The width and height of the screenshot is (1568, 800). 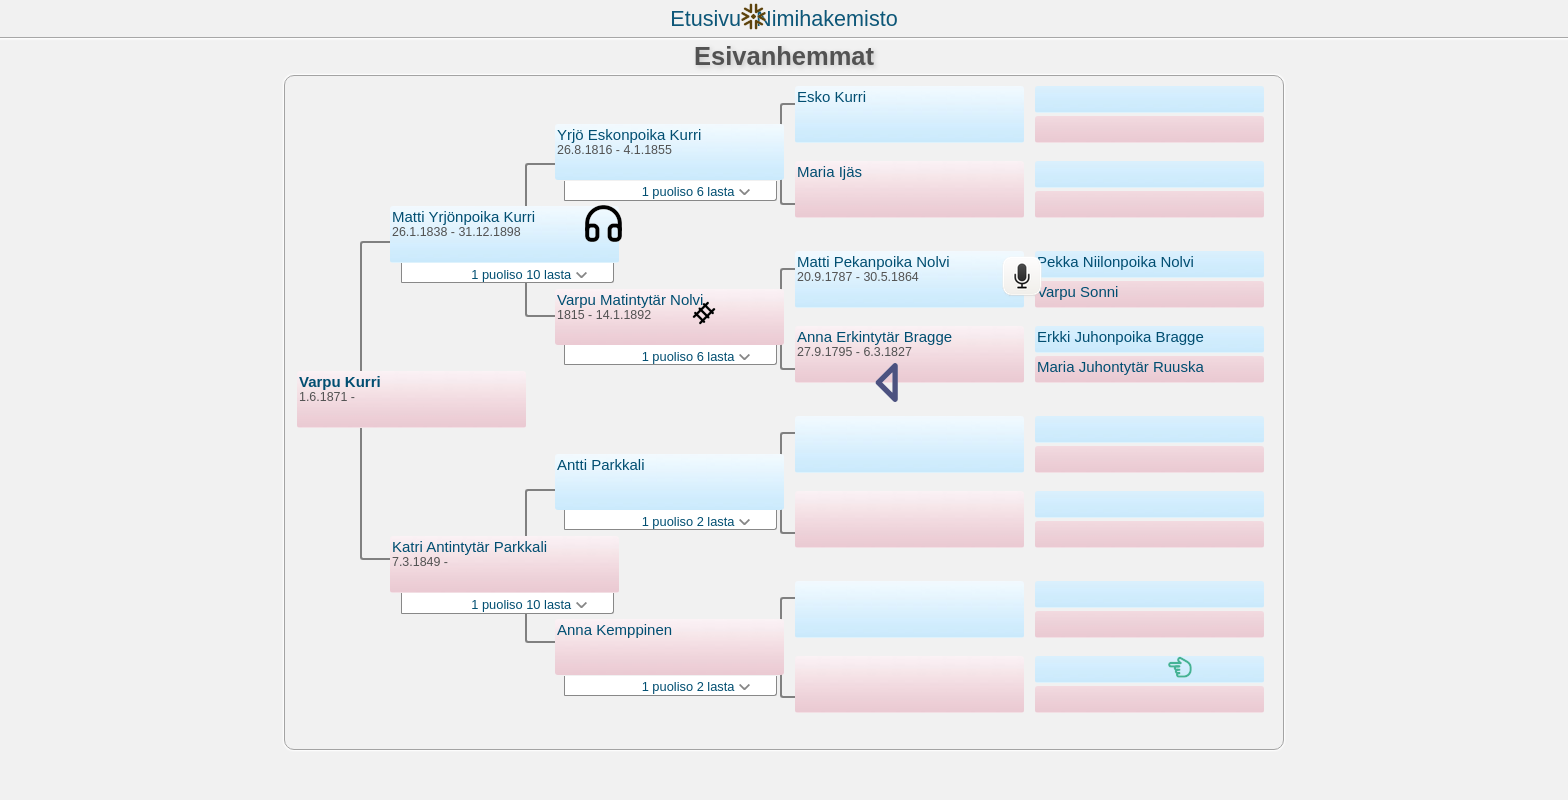 I want to click on access audio or music settings, so click(x=603, y=223).